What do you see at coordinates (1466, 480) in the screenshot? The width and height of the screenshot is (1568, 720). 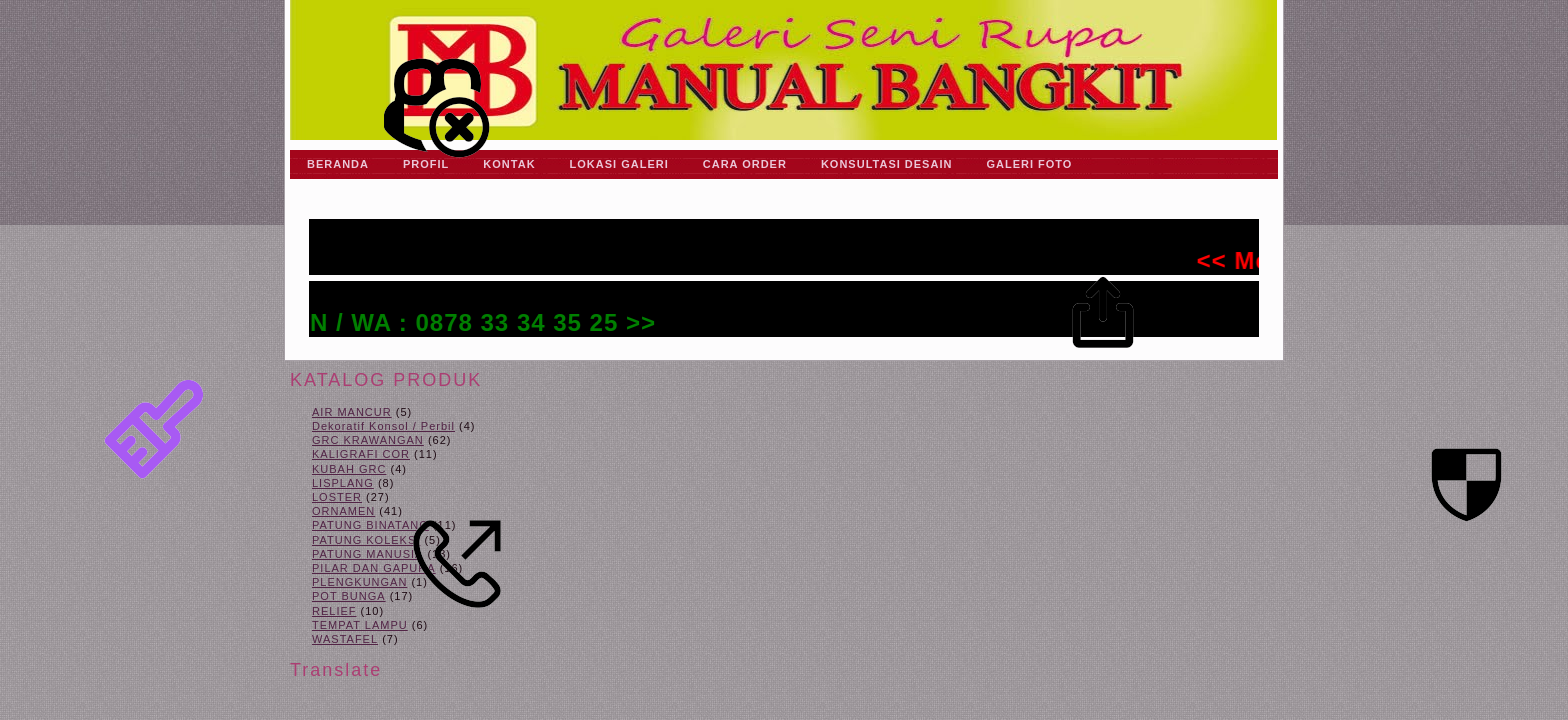 I see `indicates verified or secure status` at bounding box center [1466, 480].